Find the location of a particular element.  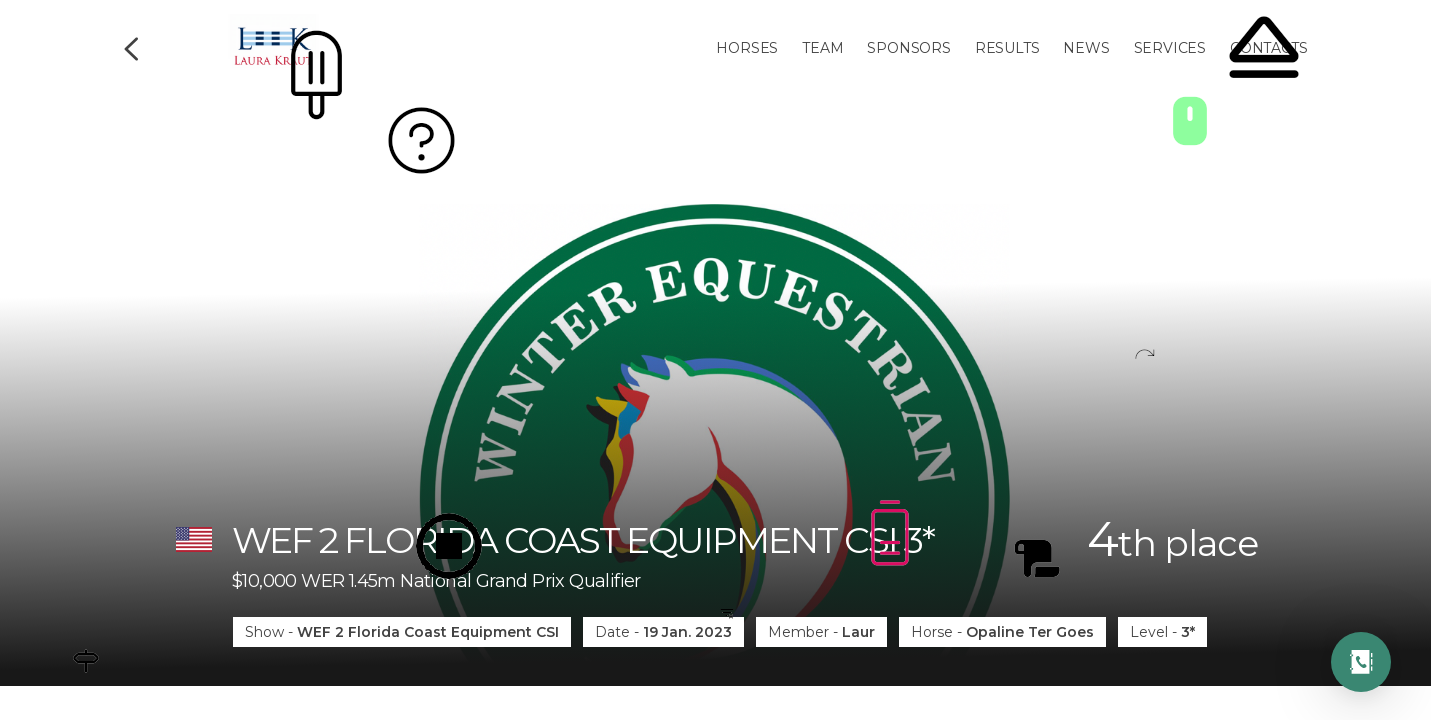

eject media or disc is located at coordinates (1264, 51).